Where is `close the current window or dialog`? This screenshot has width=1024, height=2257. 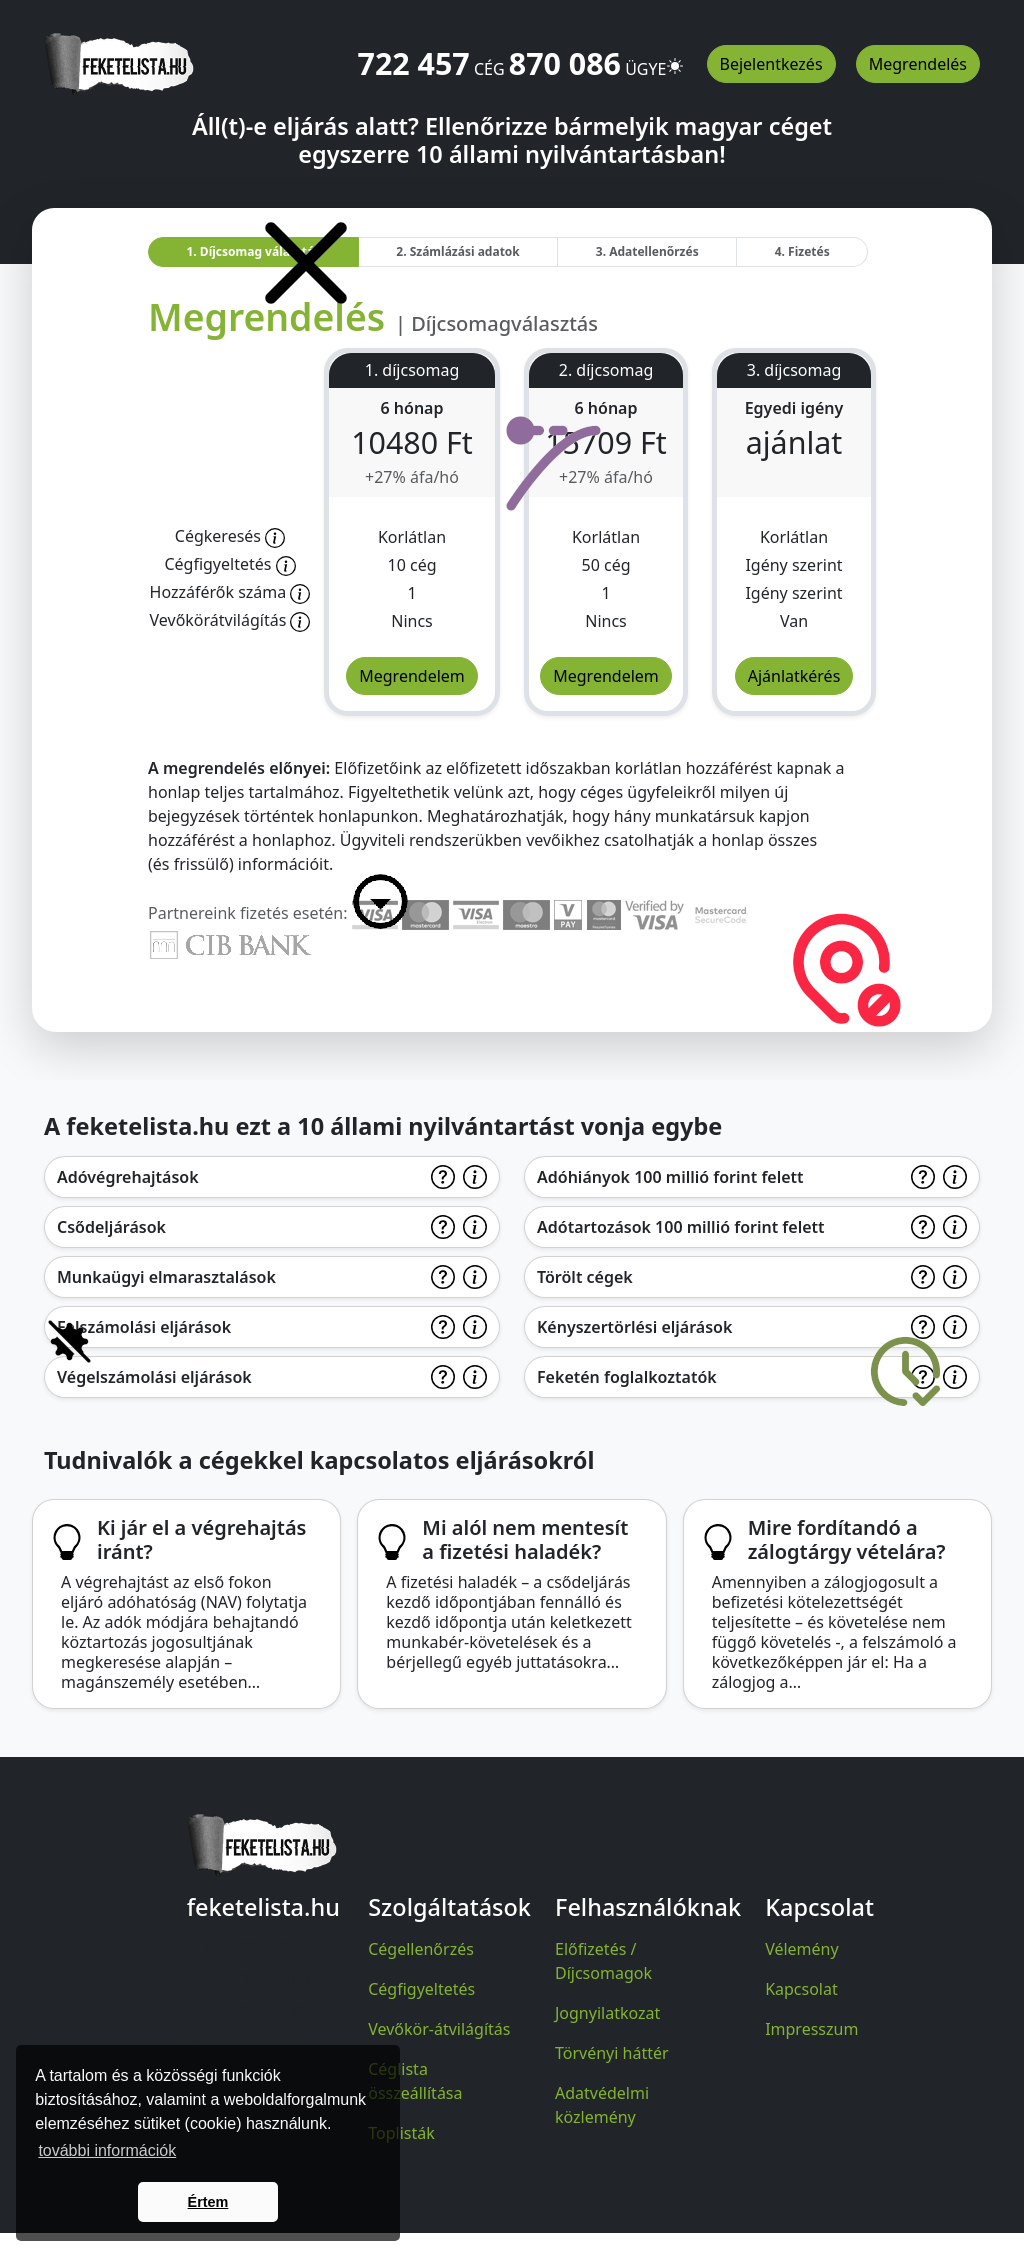 close the current window or dialog is located at coordinates (306, 263).